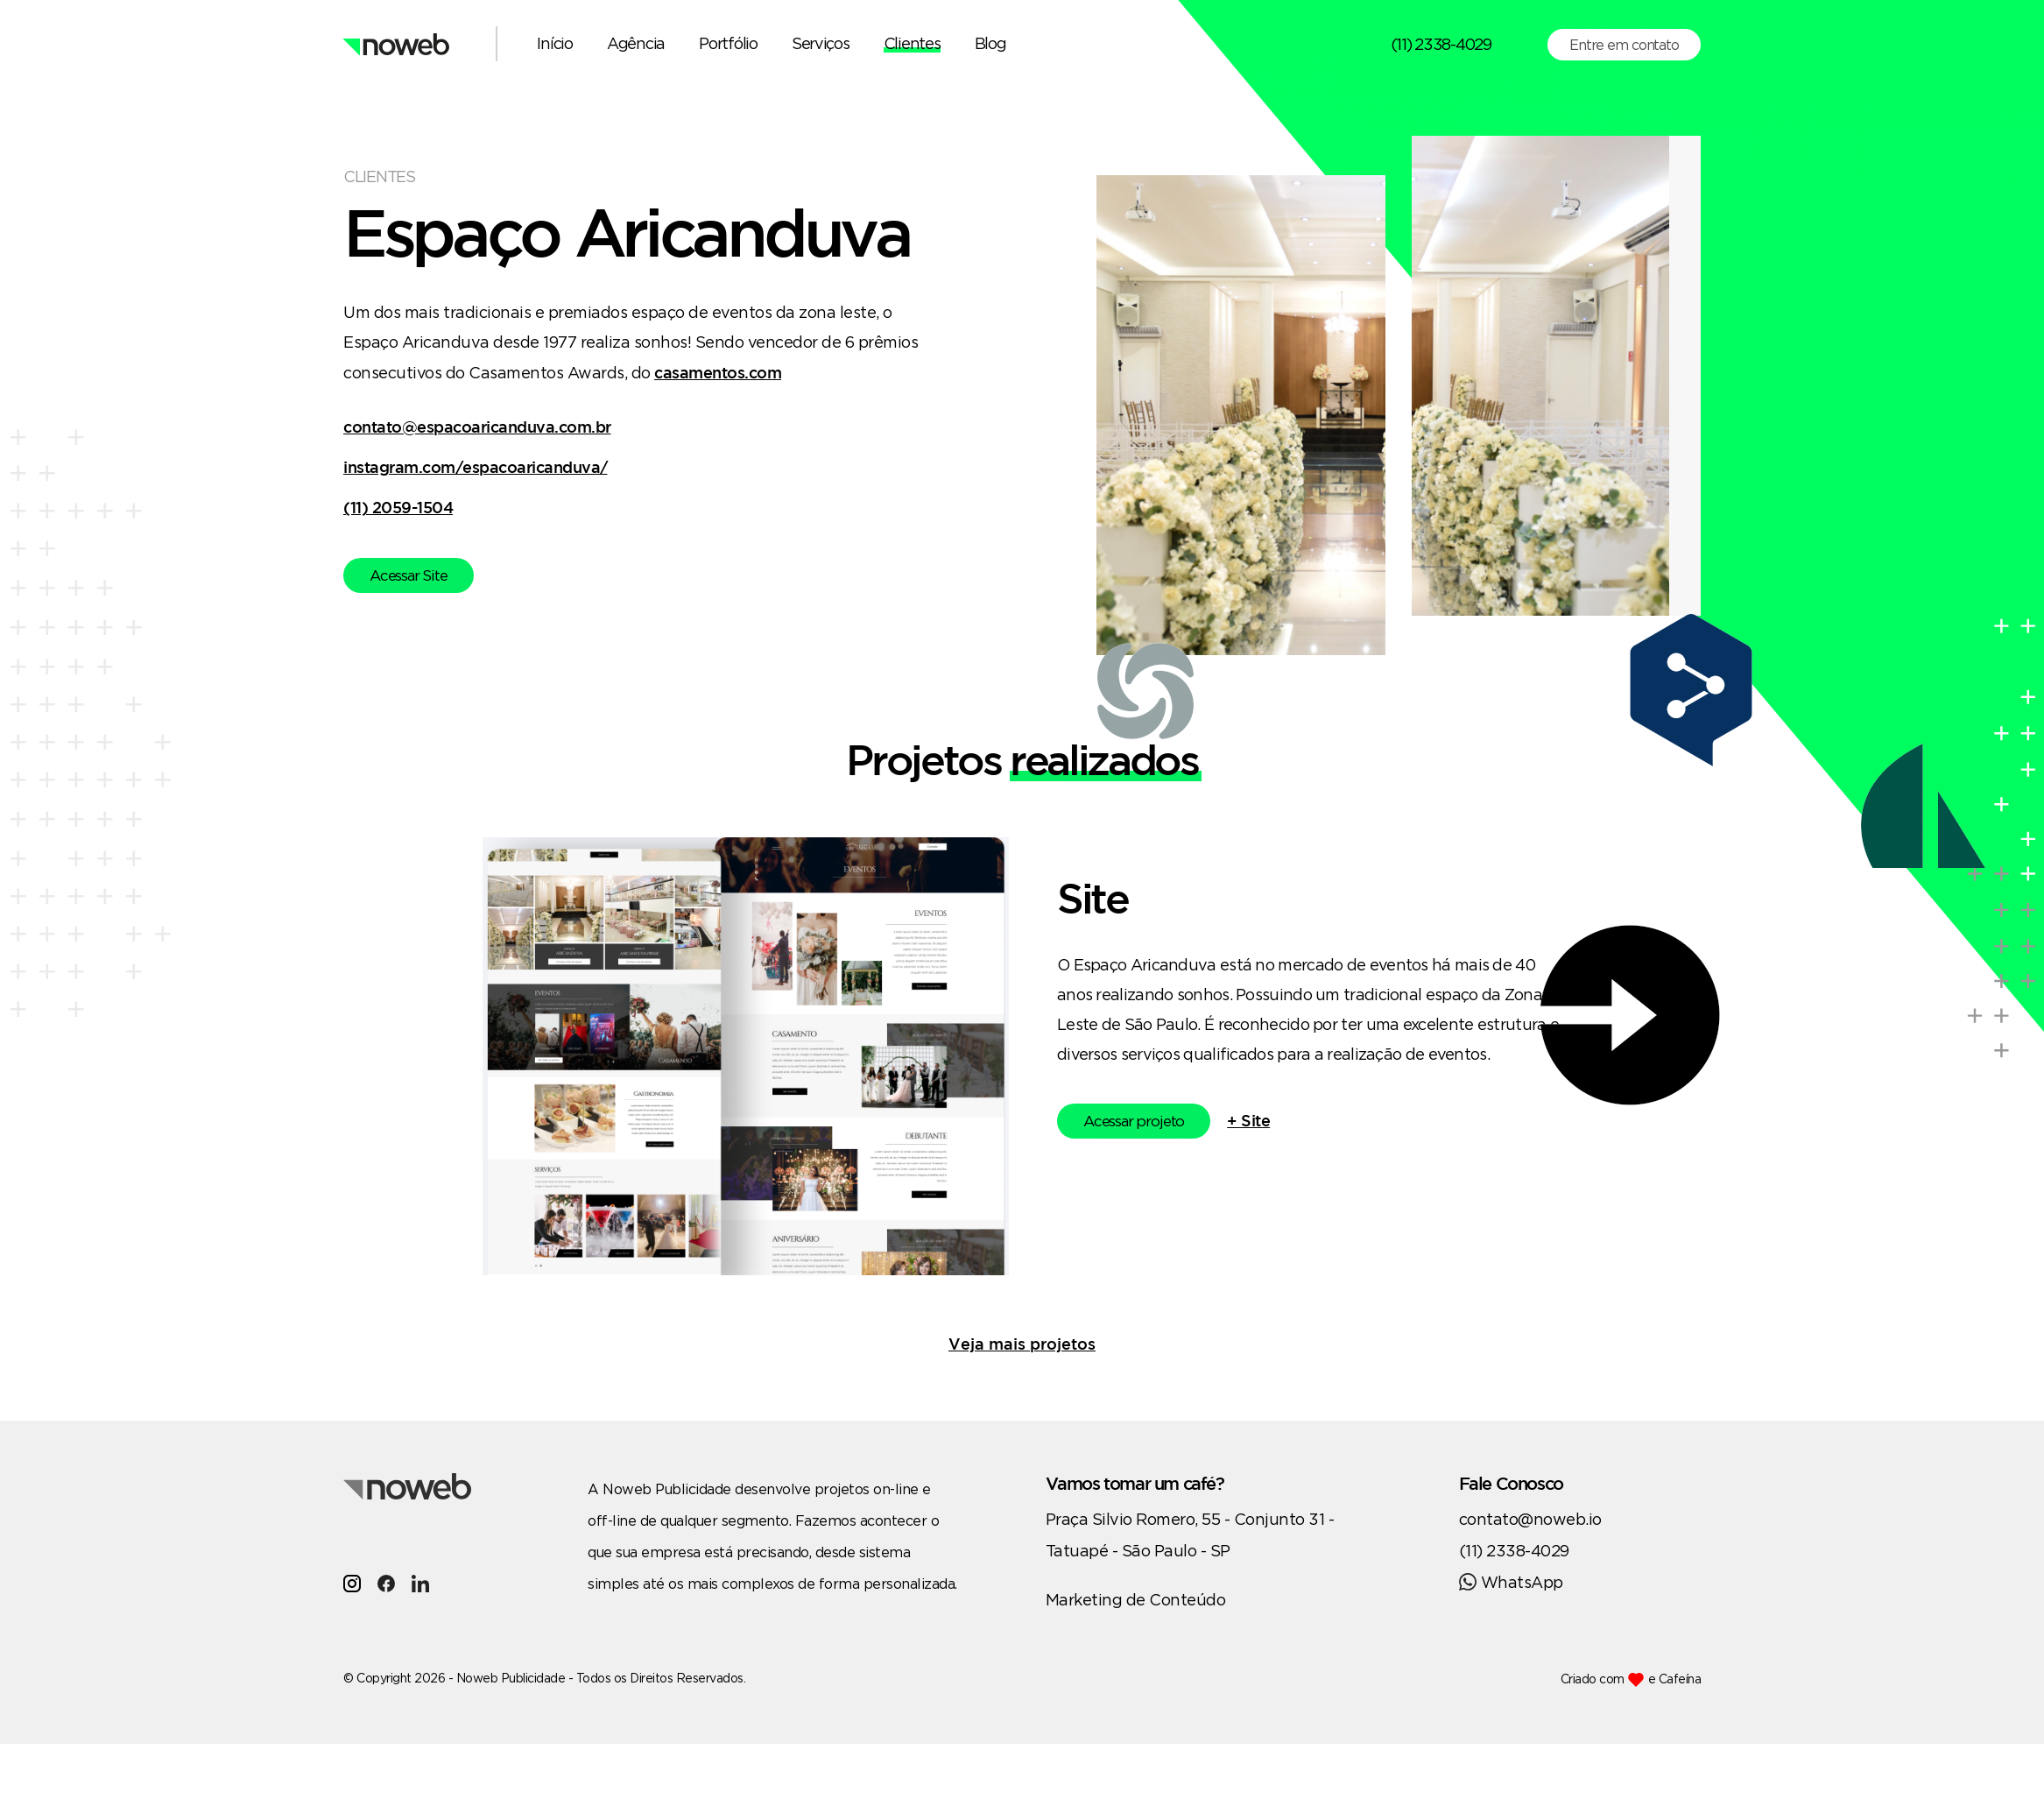 This screenshot has width=2044, height=1806. What do you see at coordinates (1145, 691) in the screenshot?
I see `open the sololearn app` at bounding box center [1145, 691].